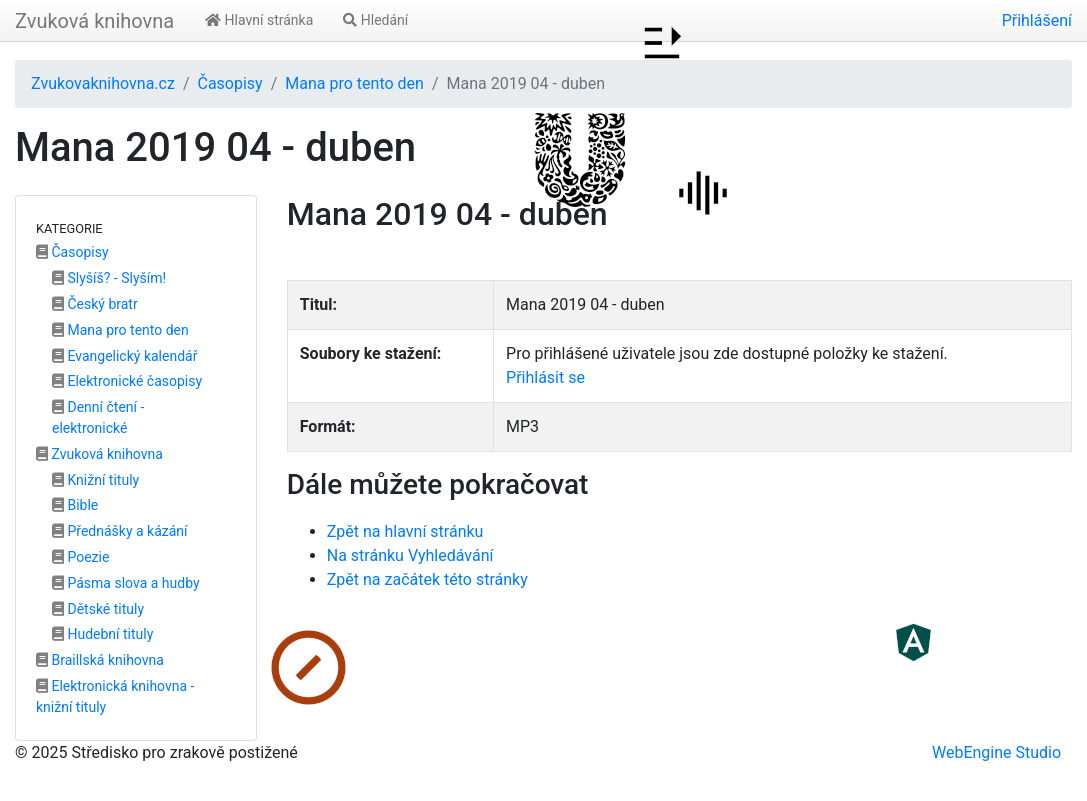 This screenshot has width=1087, height=801. Describe the element at coordinates (703, 193) in the screenshot. I see `voice recognition or audio waveform indicator` at that location.